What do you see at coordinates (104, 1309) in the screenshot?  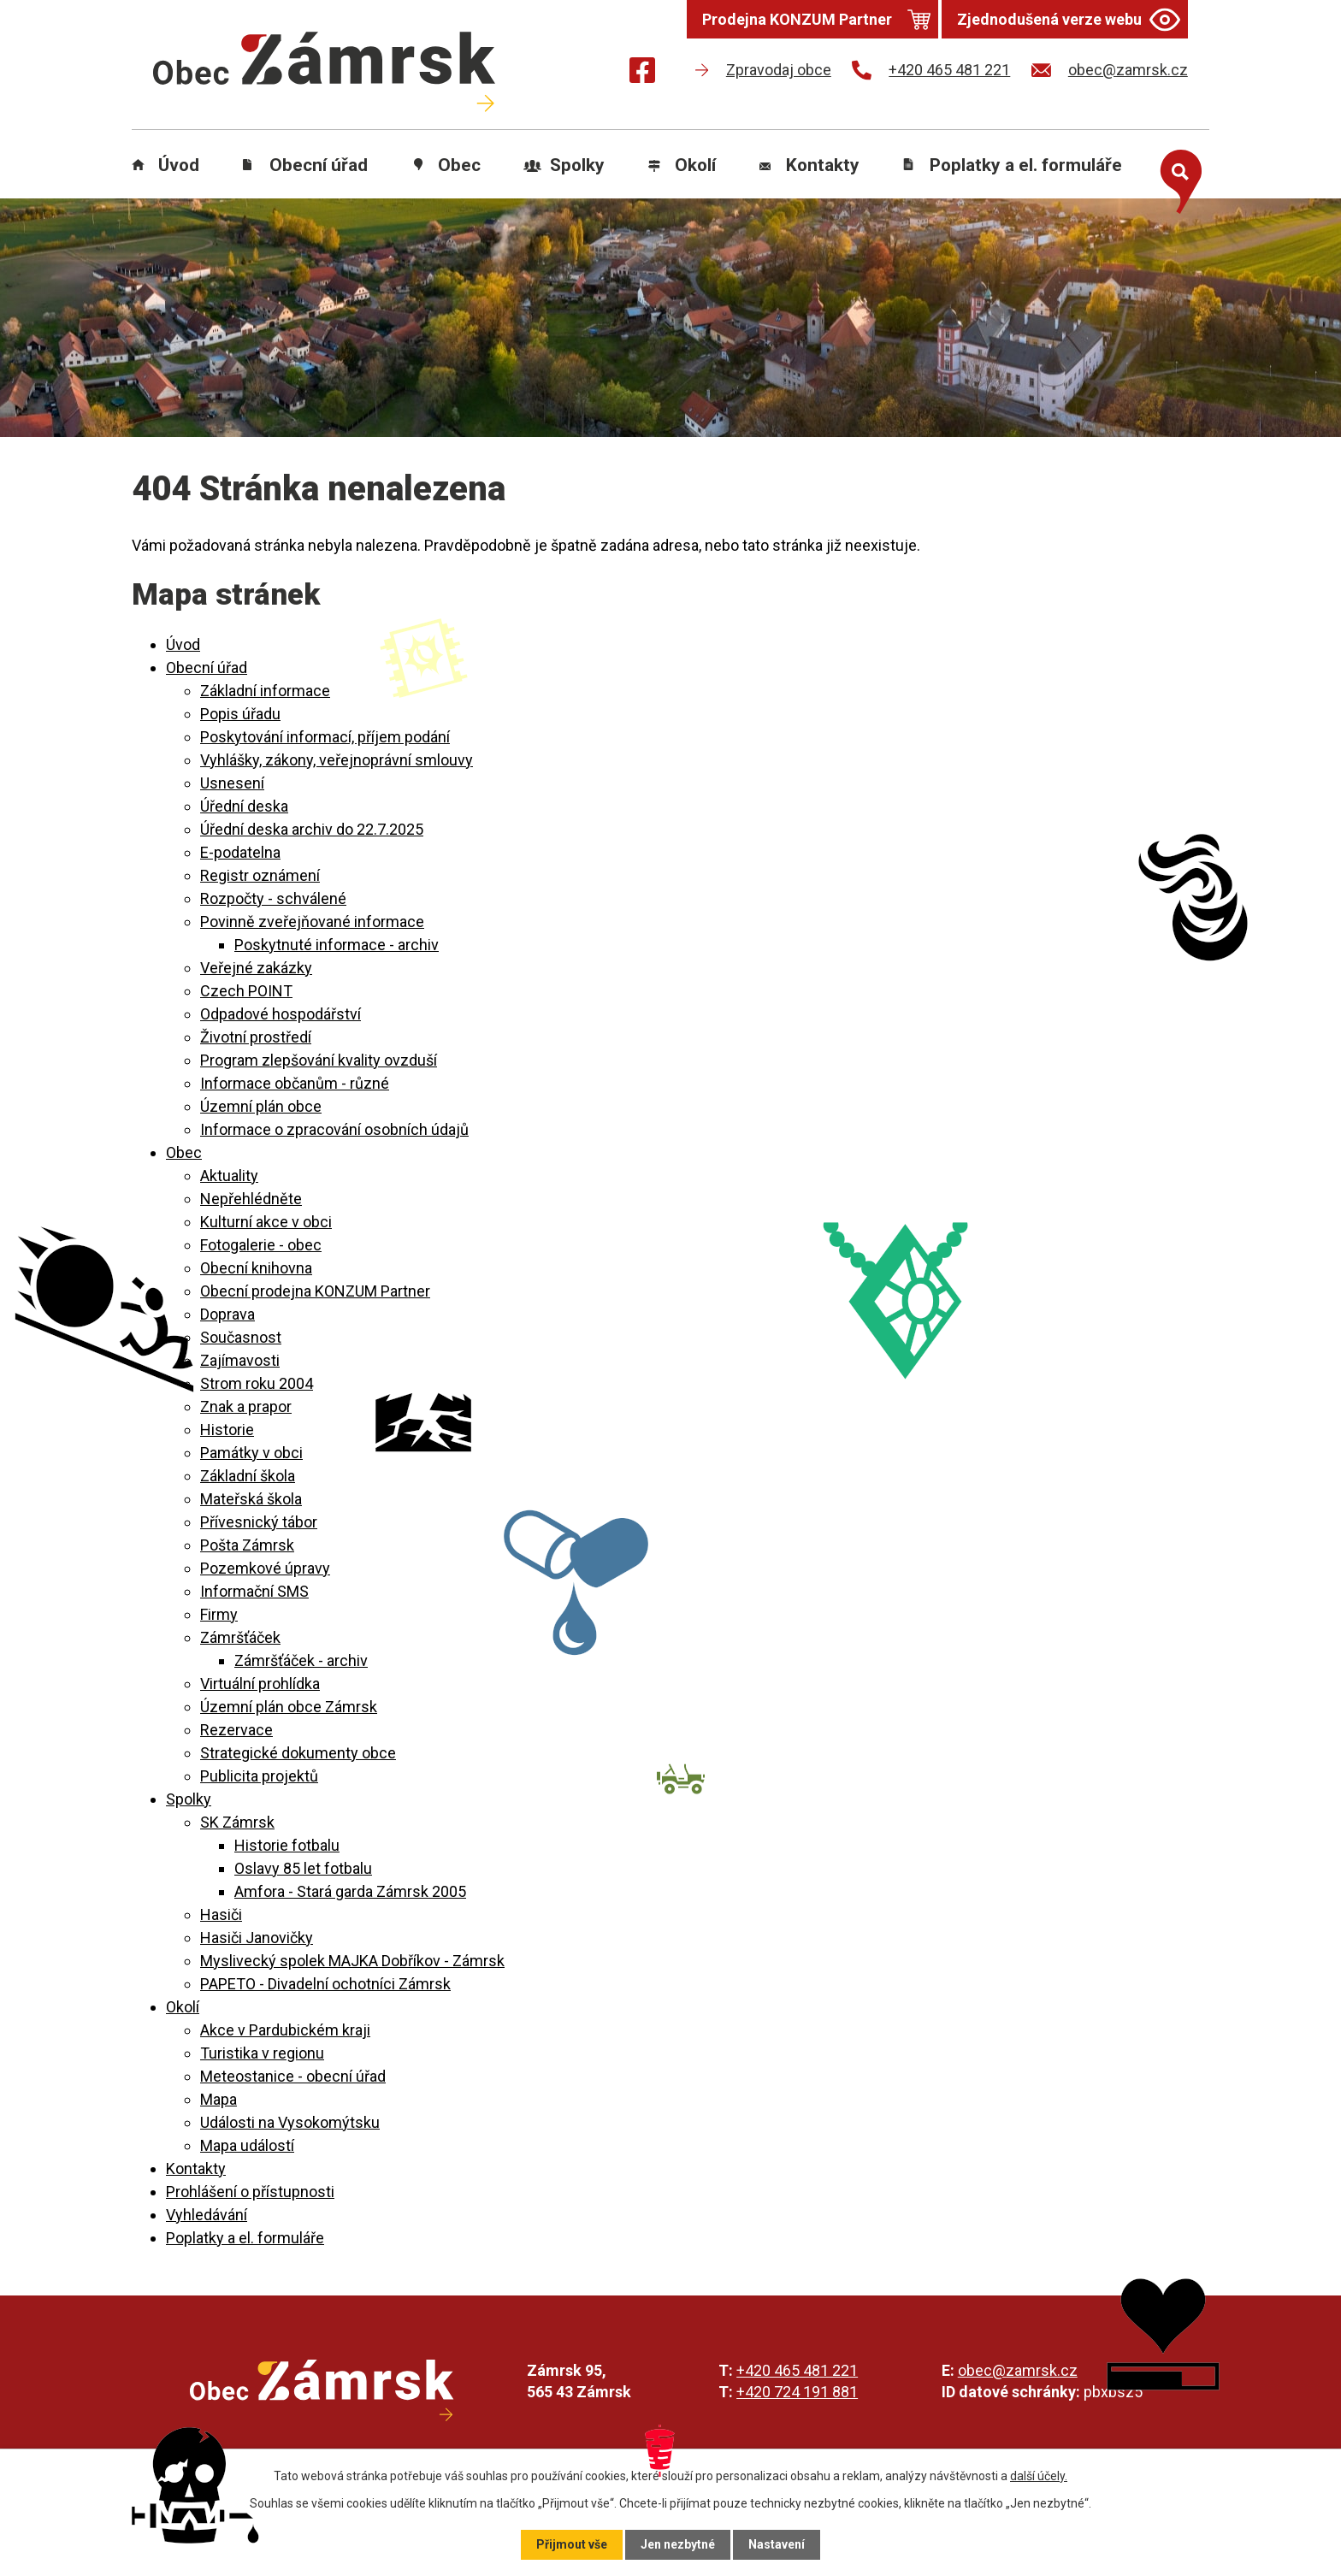 I see `play boulder dash or similar arcade game` at bounding box center [104, 1309].